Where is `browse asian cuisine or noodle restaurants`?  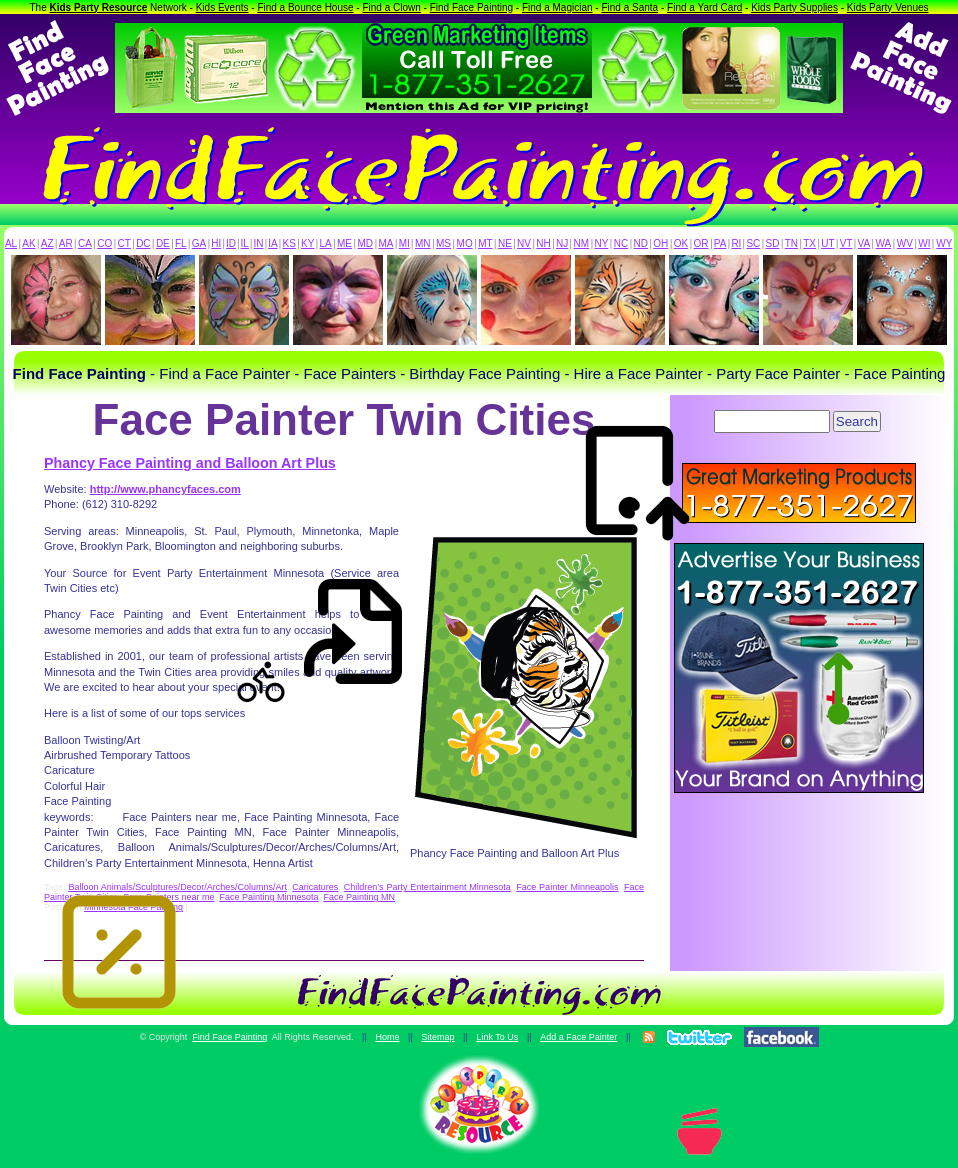 browse asian cuisine or noodle restaurants is located at coordinates (699, 1132).